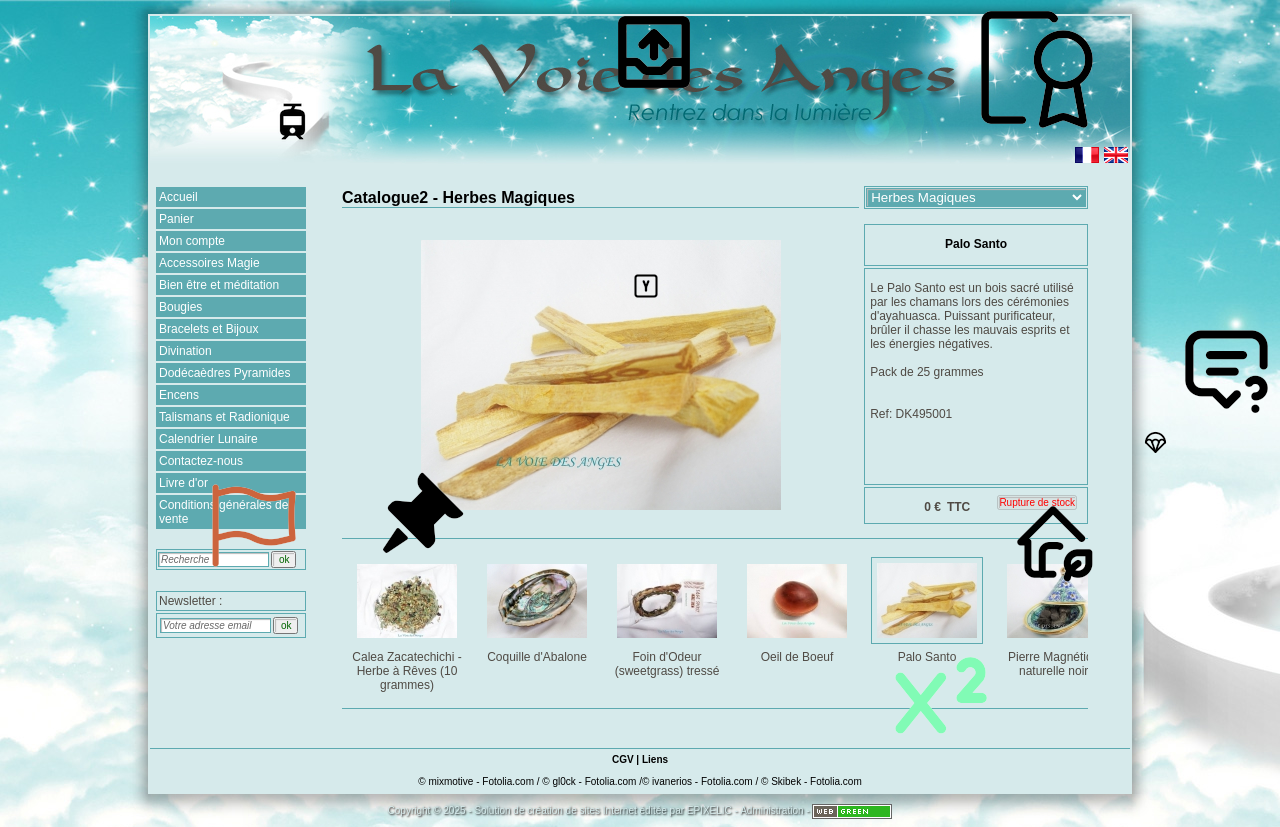  I want to click on view tram or light rail transit options, so click(292, 121).